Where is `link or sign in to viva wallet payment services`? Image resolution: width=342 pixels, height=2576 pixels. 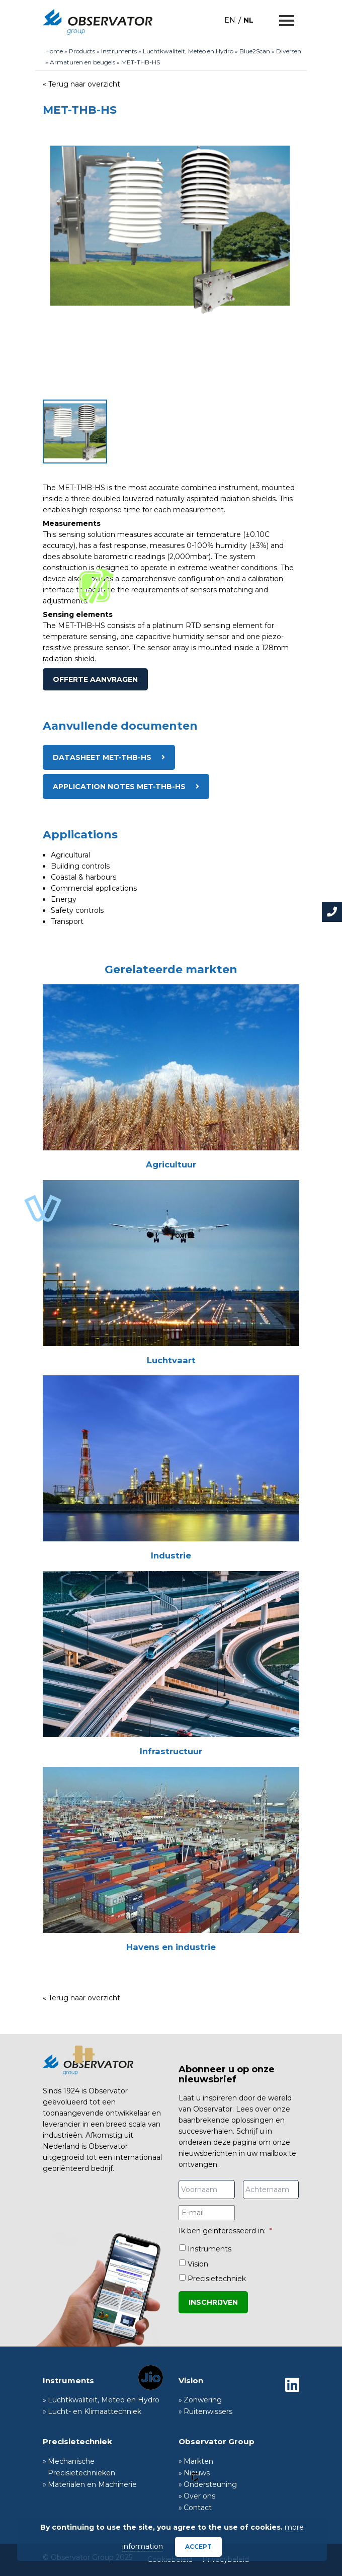 link or sign in to viva wallet payment services is located at coordinates (43, 1208).